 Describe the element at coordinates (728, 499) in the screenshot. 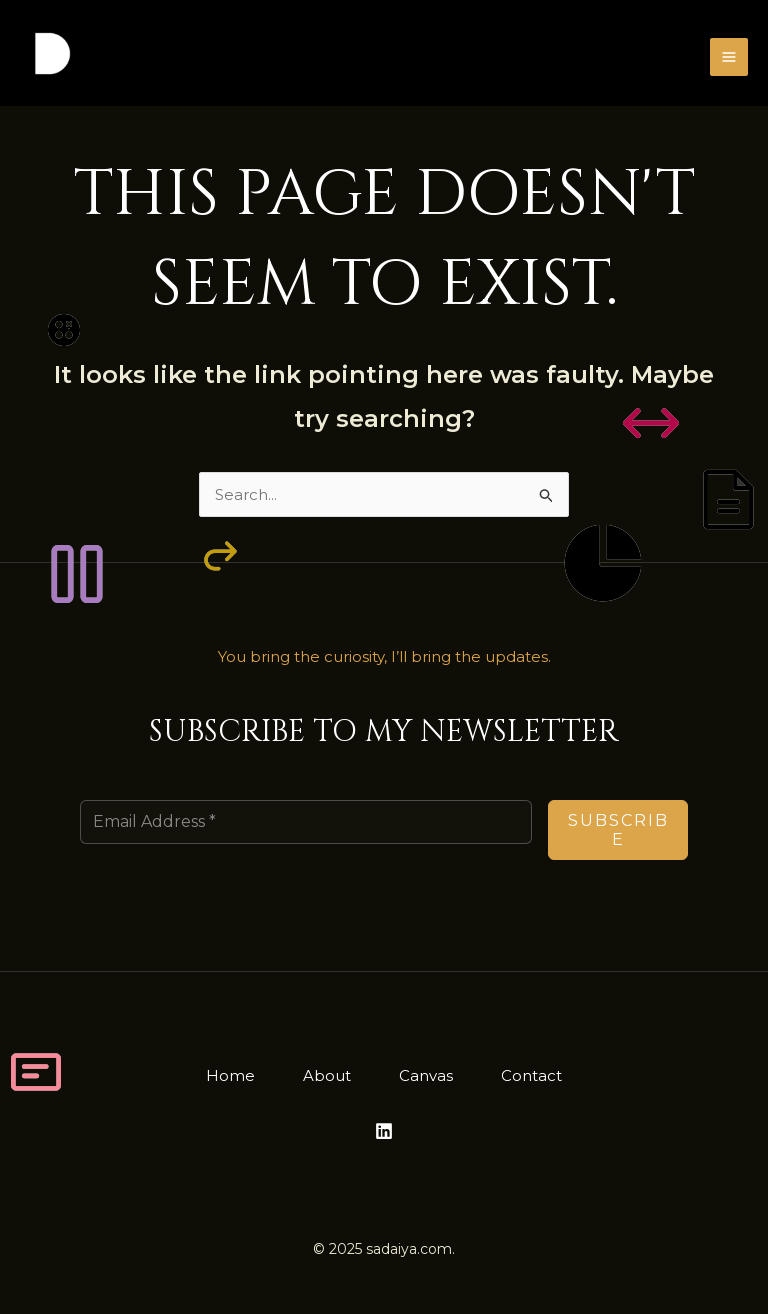

I see `view document or text file` at that location.